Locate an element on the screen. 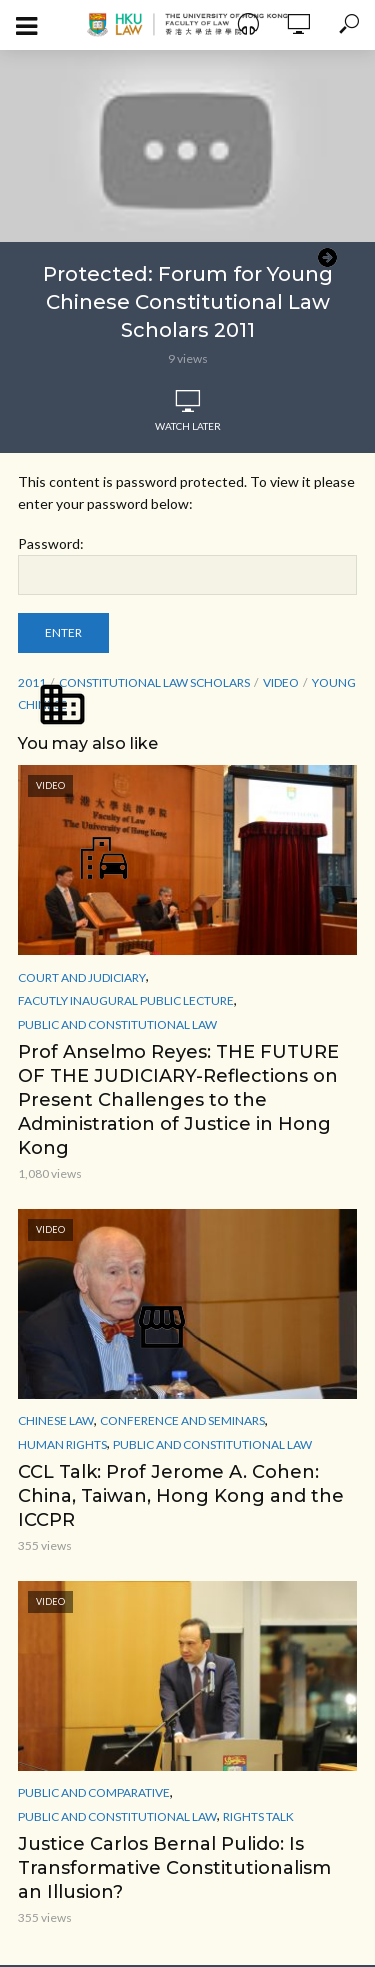 The width and height of the screenshot is (375, 1967). browse or access the marketplace is located at coordinates (162, 1327).